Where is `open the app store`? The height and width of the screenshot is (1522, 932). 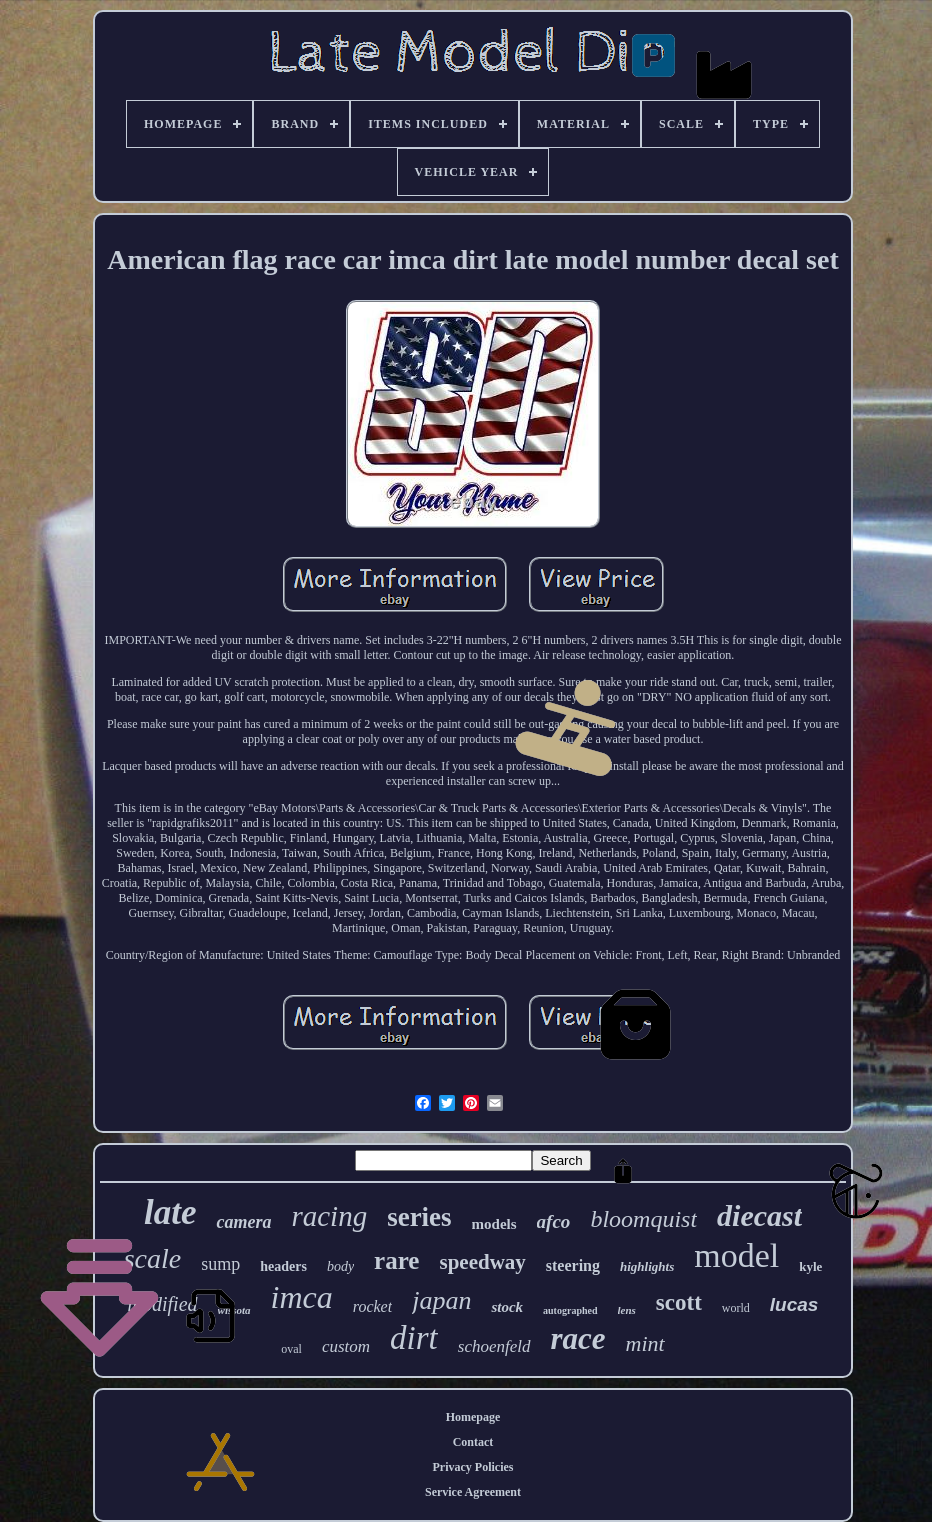
open the app store is located at coordinates (220, 1464).